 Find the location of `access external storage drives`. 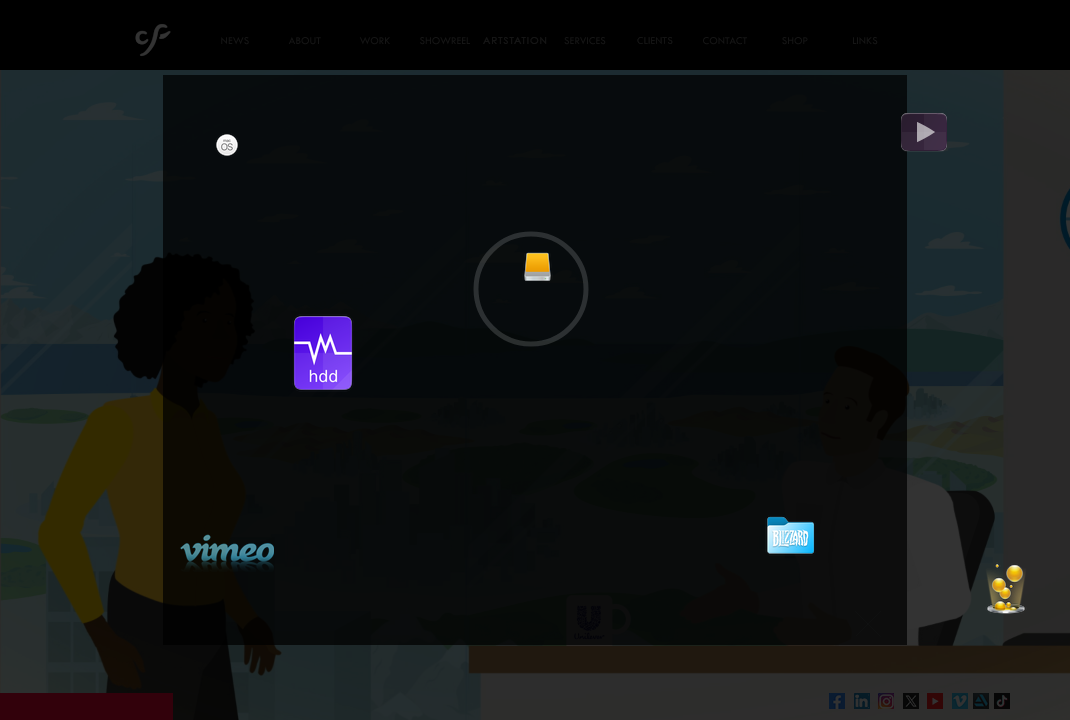

access external storage drives is located at coordinates (537, 267).